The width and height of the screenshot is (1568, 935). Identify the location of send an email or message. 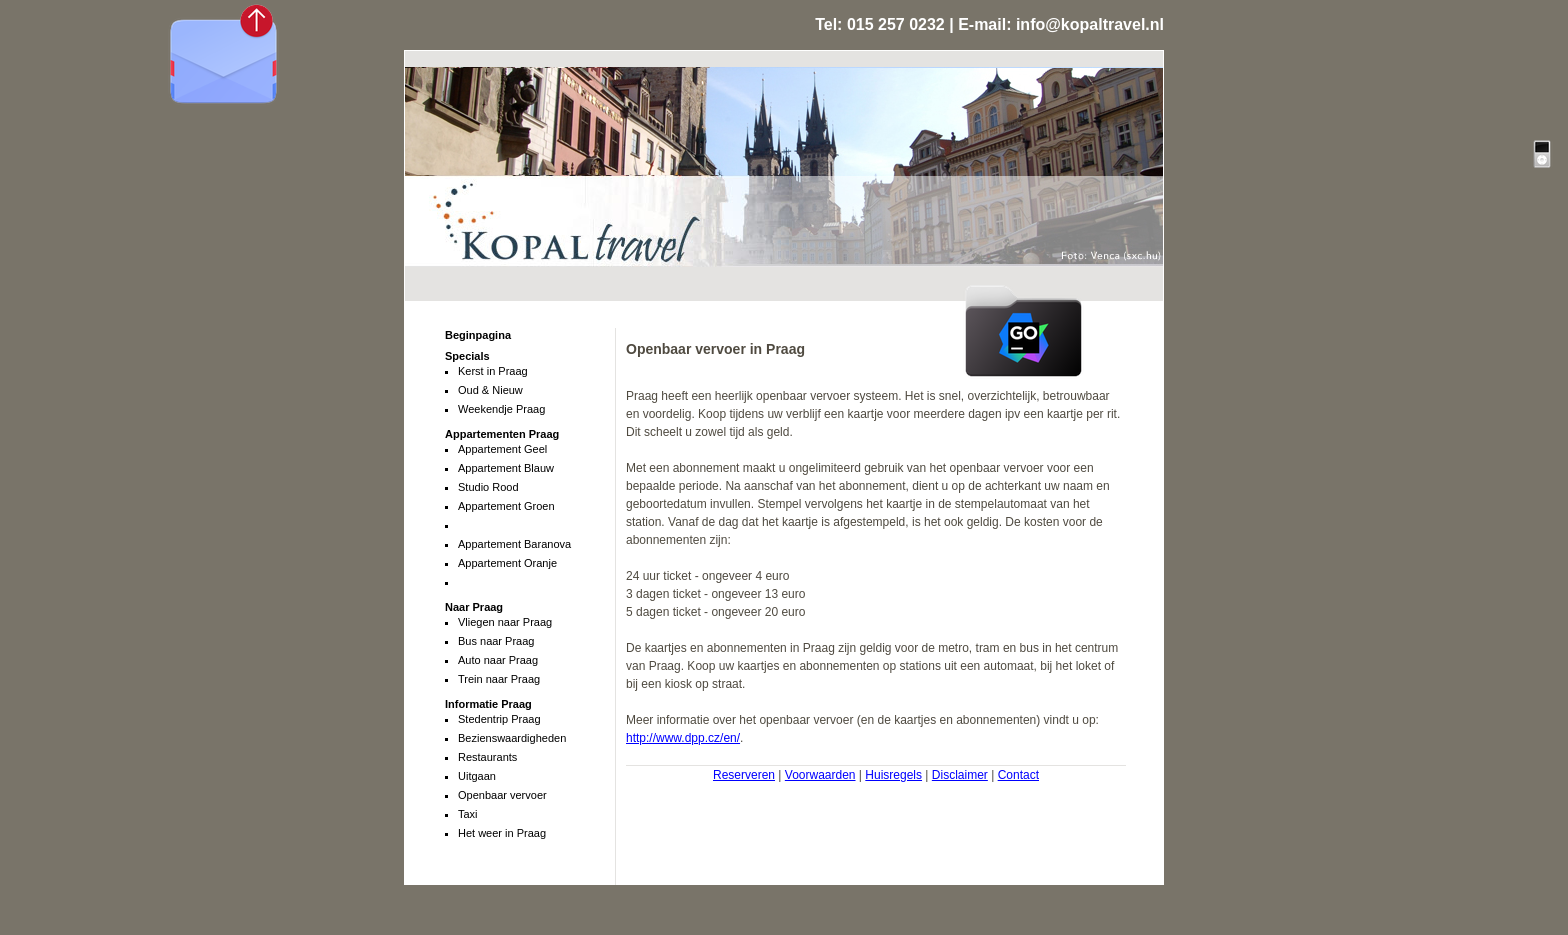
(223, 61).